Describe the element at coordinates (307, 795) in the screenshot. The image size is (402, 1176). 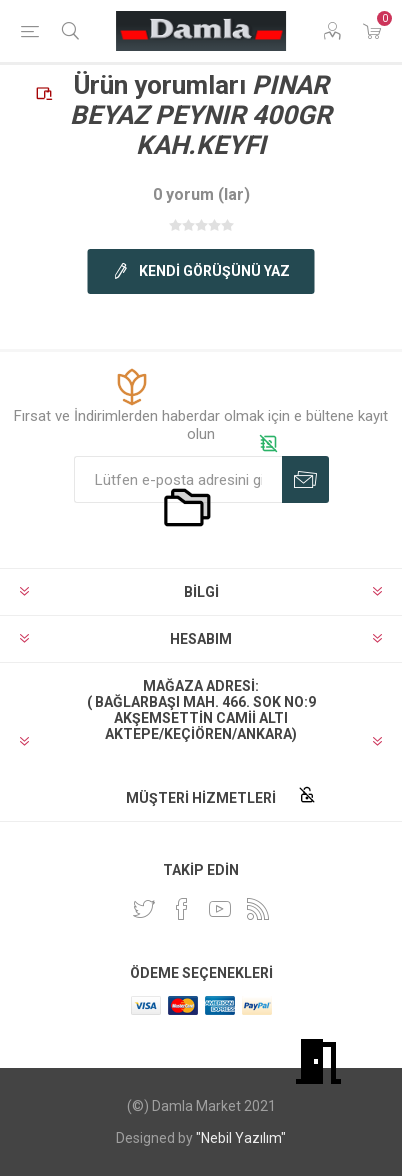
I see `unlock feature is unavailable or disabled` at that location.